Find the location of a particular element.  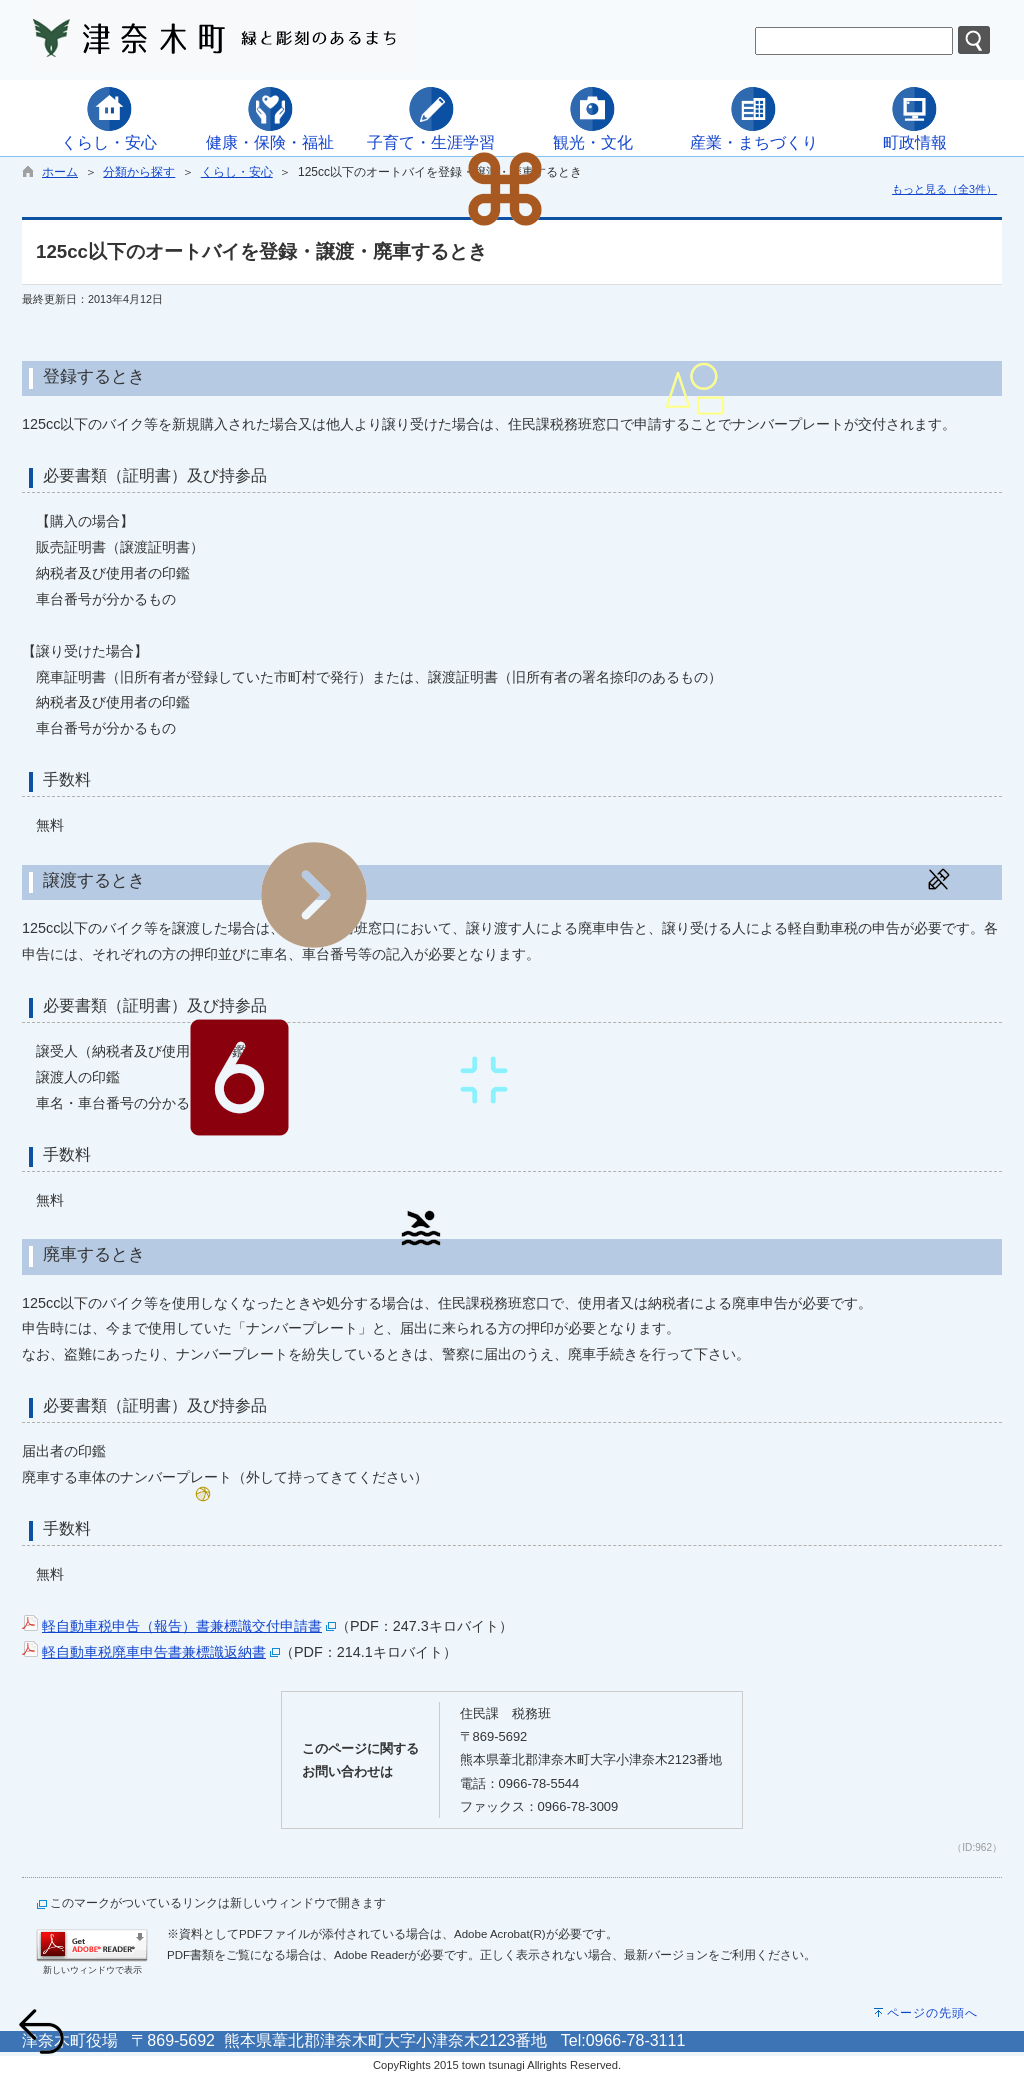

view swimming pool amenities is located at coordinates (421, 1228).